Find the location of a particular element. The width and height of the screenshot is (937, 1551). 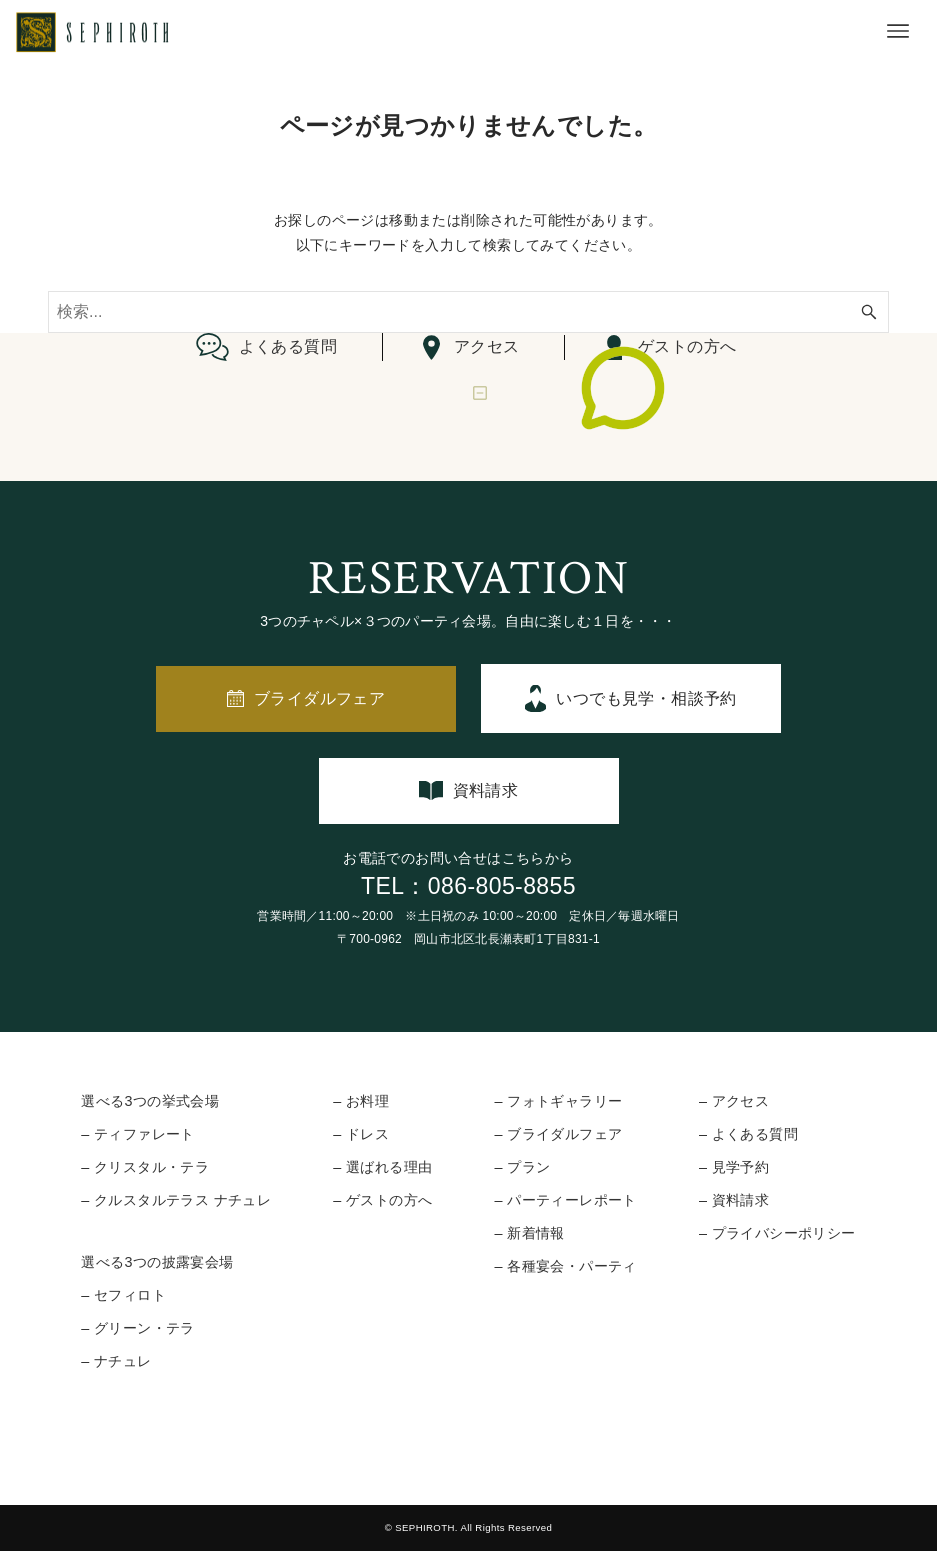

open chat or messaging is located at coordinates (623, 388).